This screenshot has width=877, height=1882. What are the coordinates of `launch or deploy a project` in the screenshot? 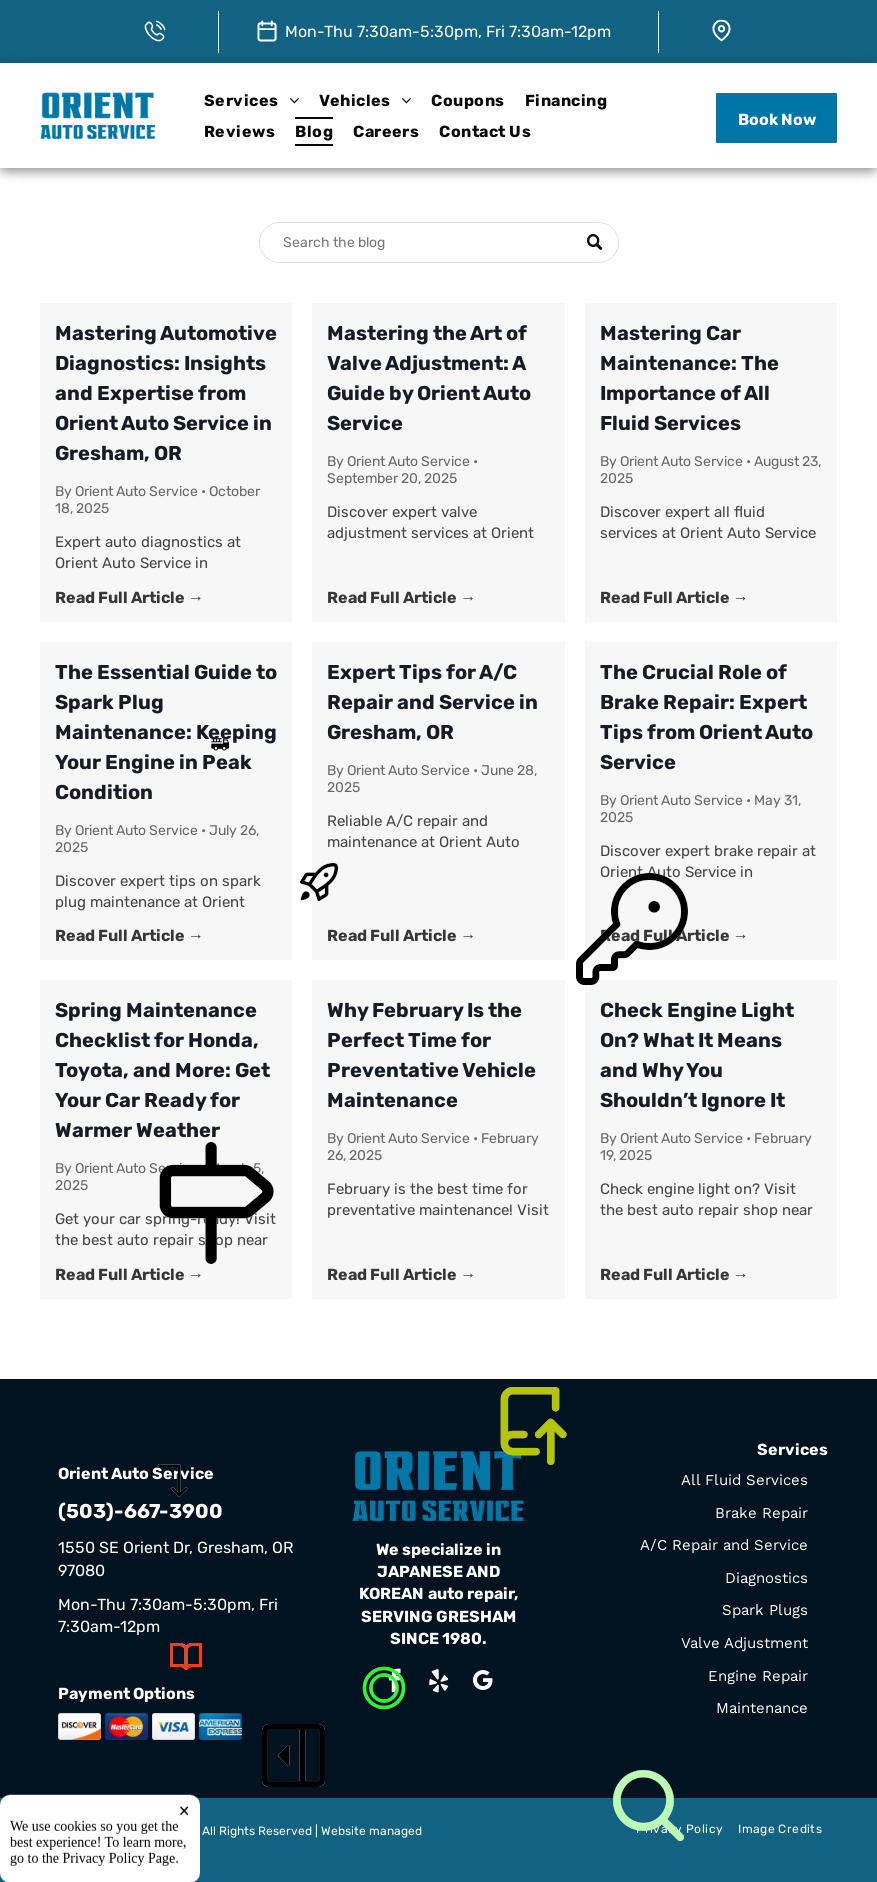 It's located at (319, 882).